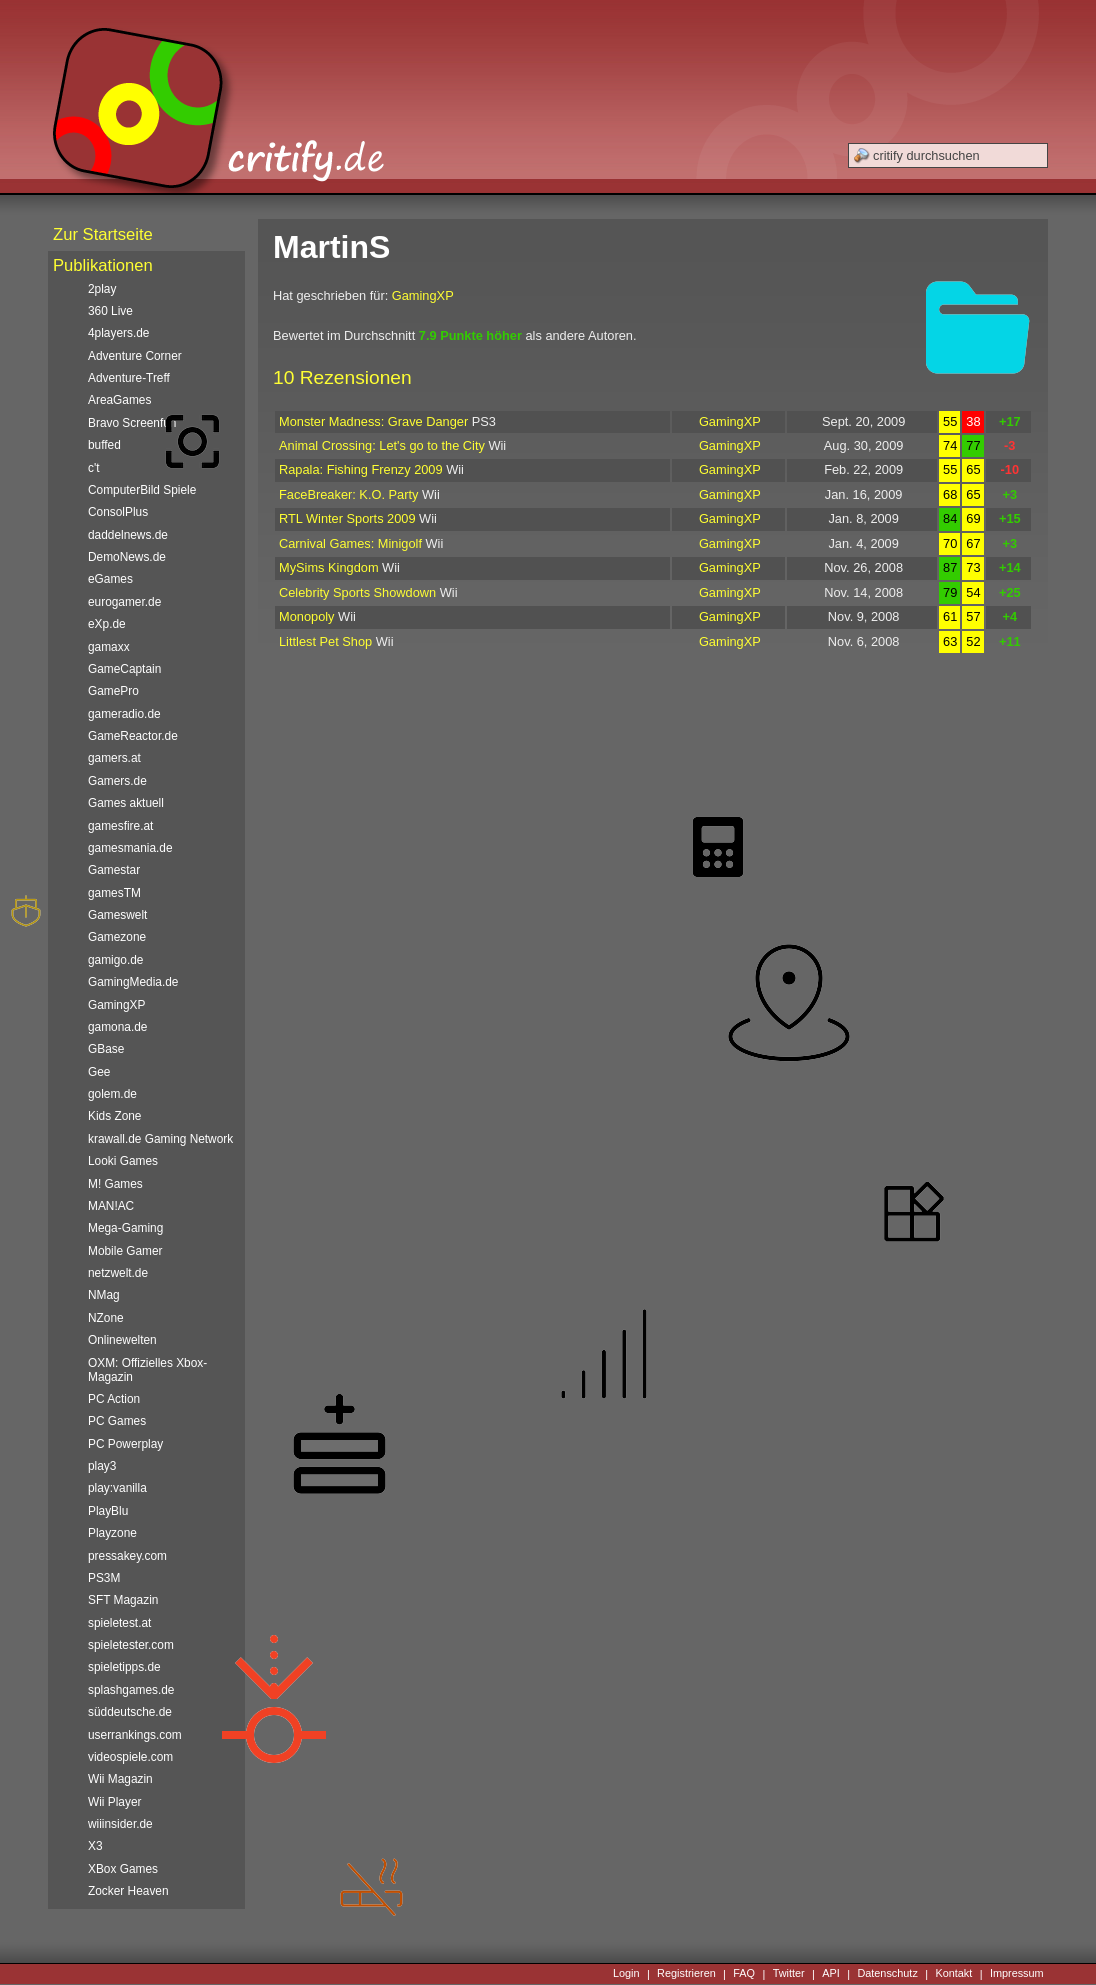 The width and height of the screenshot is (1096, 1985). I want to click on indicates a no smoking zone, so click(371, 1889).